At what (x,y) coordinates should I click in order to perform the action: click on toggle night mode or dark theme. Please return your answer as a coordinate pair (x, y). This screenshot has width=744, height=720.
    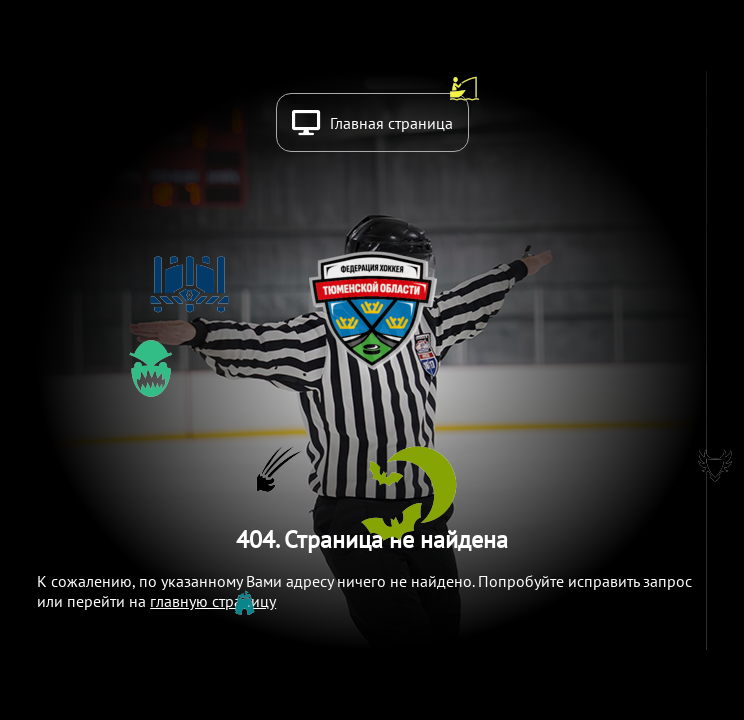
    Looking at the image, I should click on (409, 494).